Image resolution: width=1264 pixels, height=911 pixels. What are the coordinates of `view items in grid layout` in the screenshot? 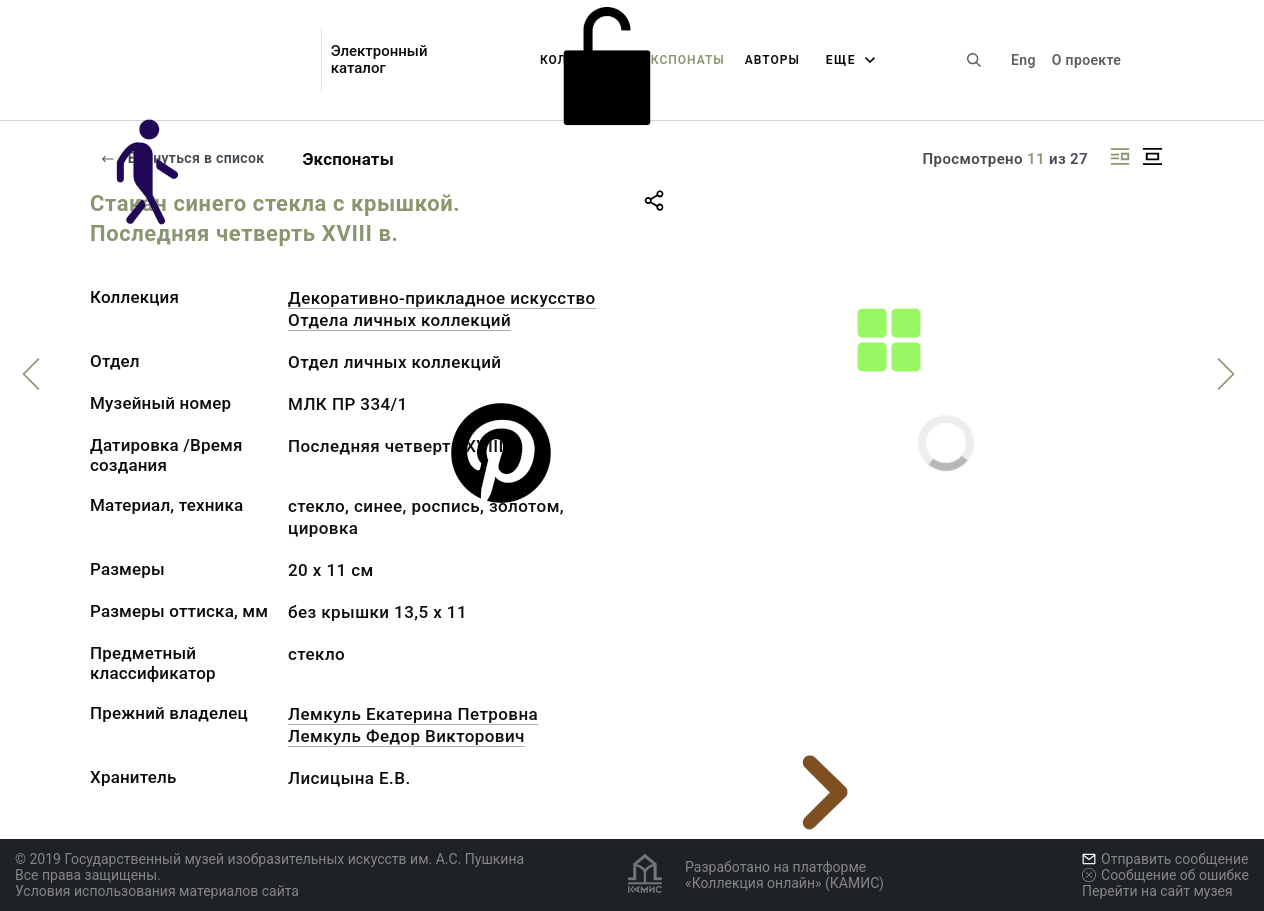 It's located at (889, 340).